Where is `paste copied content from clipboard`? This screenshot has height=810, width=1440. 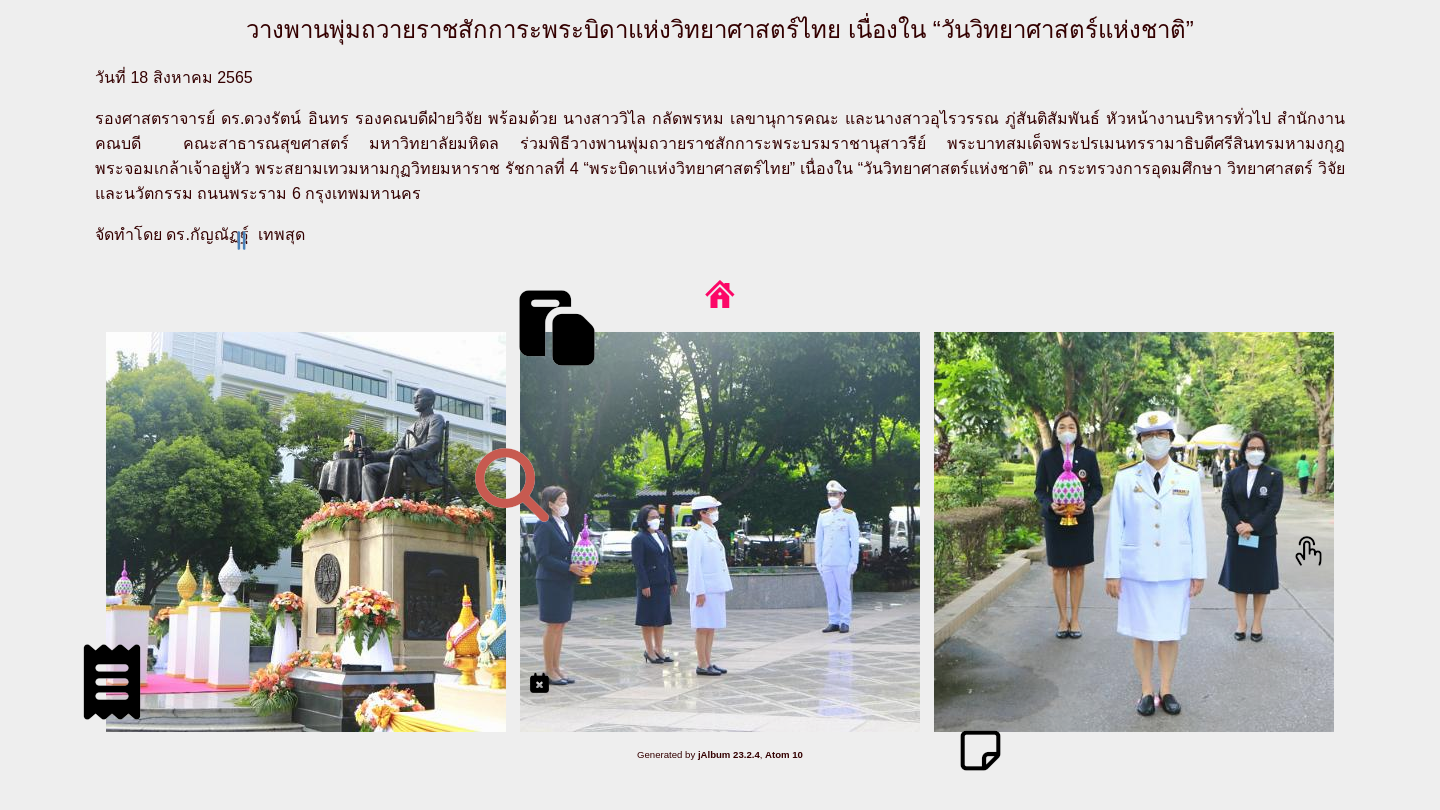 paste copied content from clipboard is located at coordinates (557, 328).